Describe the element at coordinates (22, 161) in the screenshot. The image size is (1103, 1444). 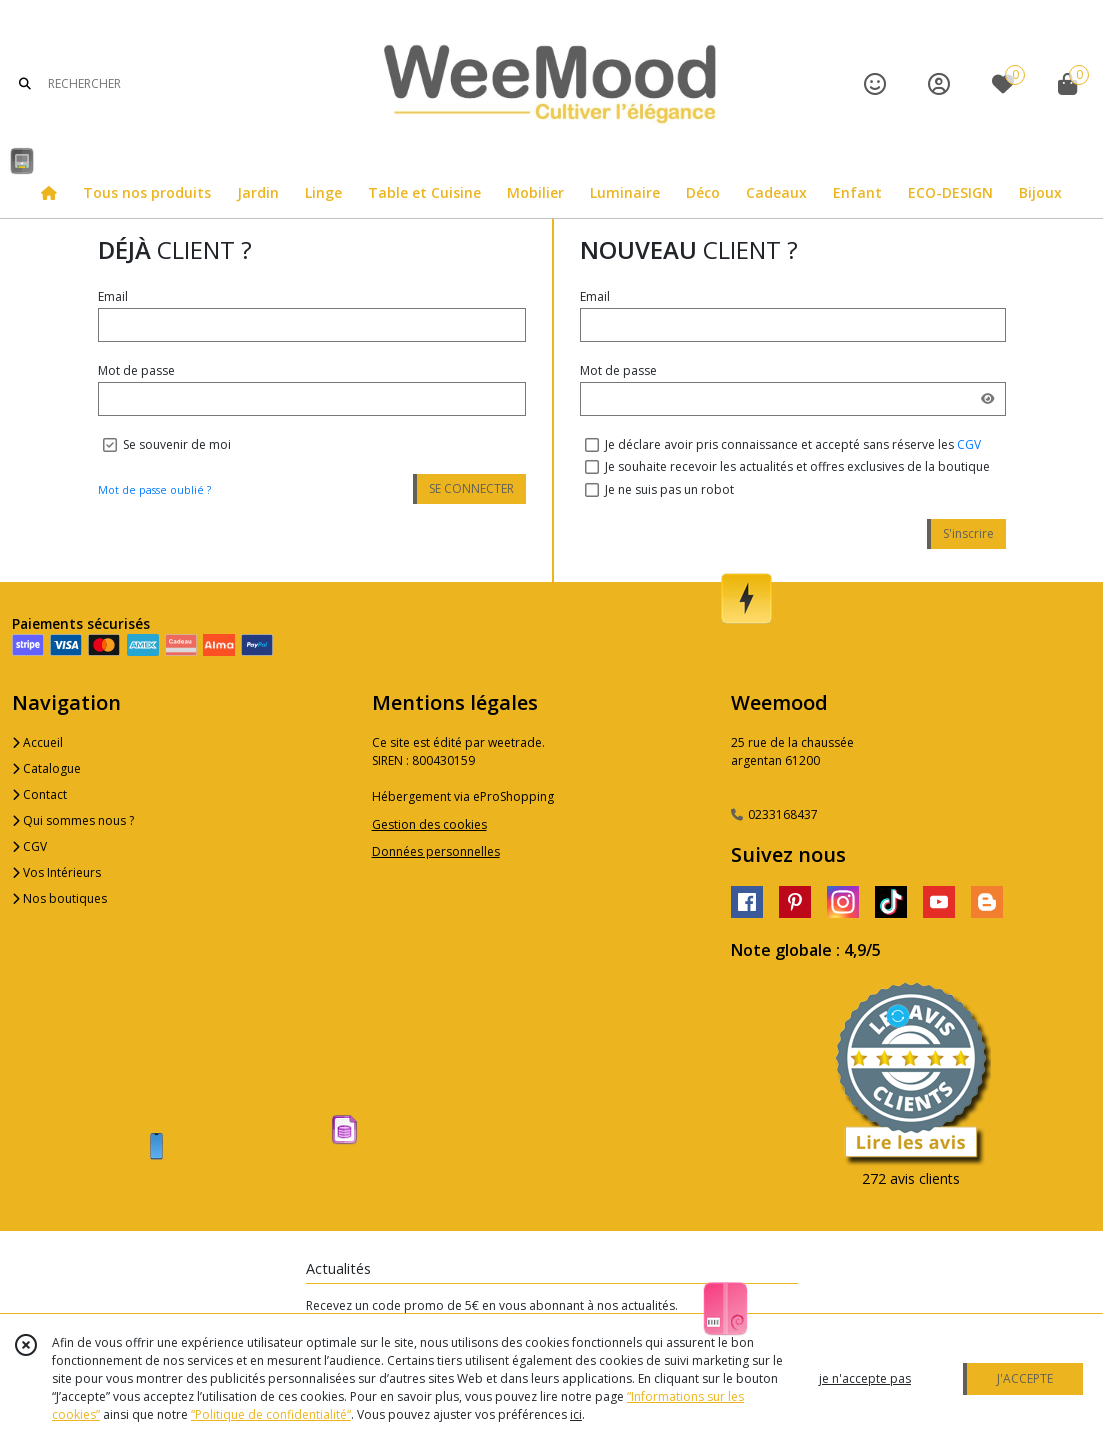
I see `nintendo ds rom file` at that location.